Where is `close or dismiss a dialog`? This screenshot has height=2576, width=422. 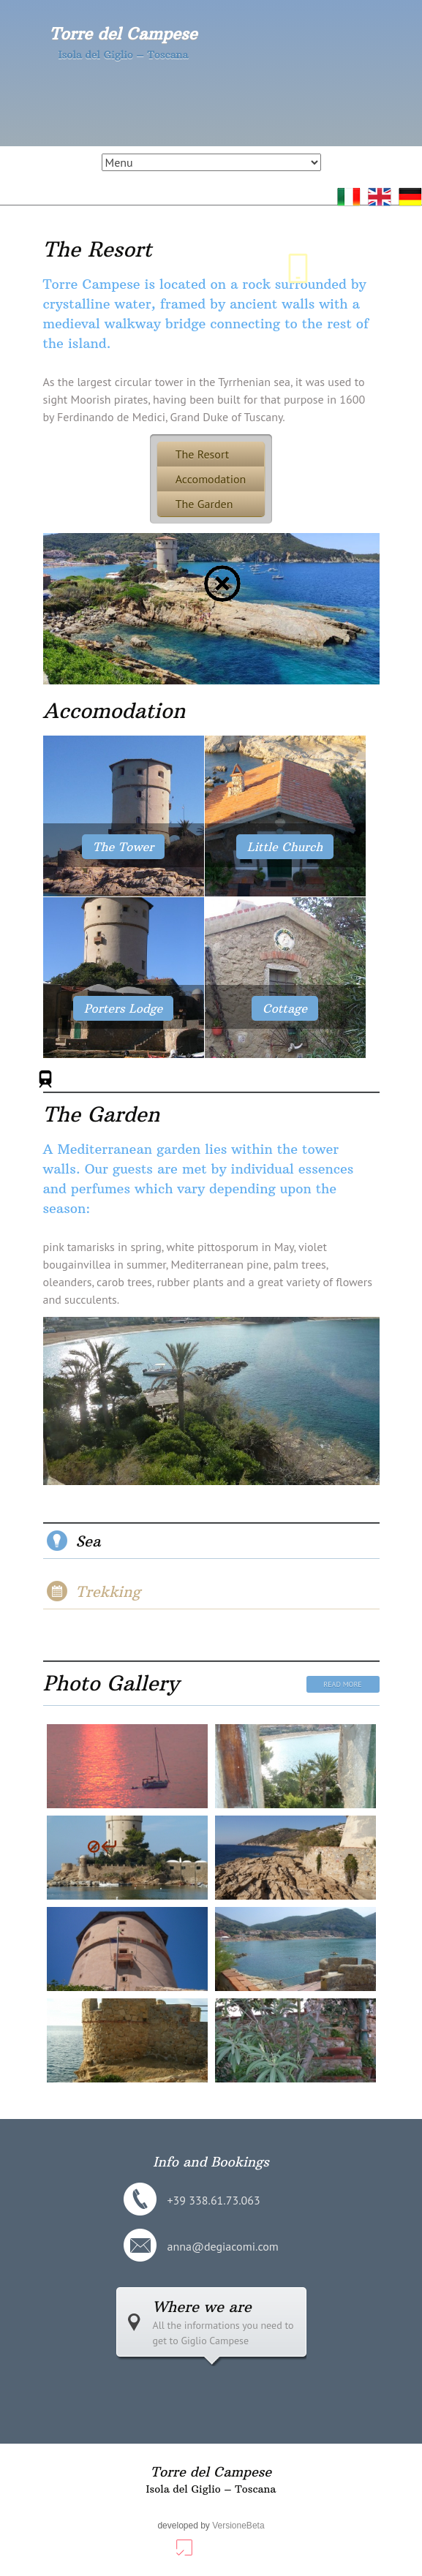 close or dismiss a dialog is located at coordinates (222, 583).